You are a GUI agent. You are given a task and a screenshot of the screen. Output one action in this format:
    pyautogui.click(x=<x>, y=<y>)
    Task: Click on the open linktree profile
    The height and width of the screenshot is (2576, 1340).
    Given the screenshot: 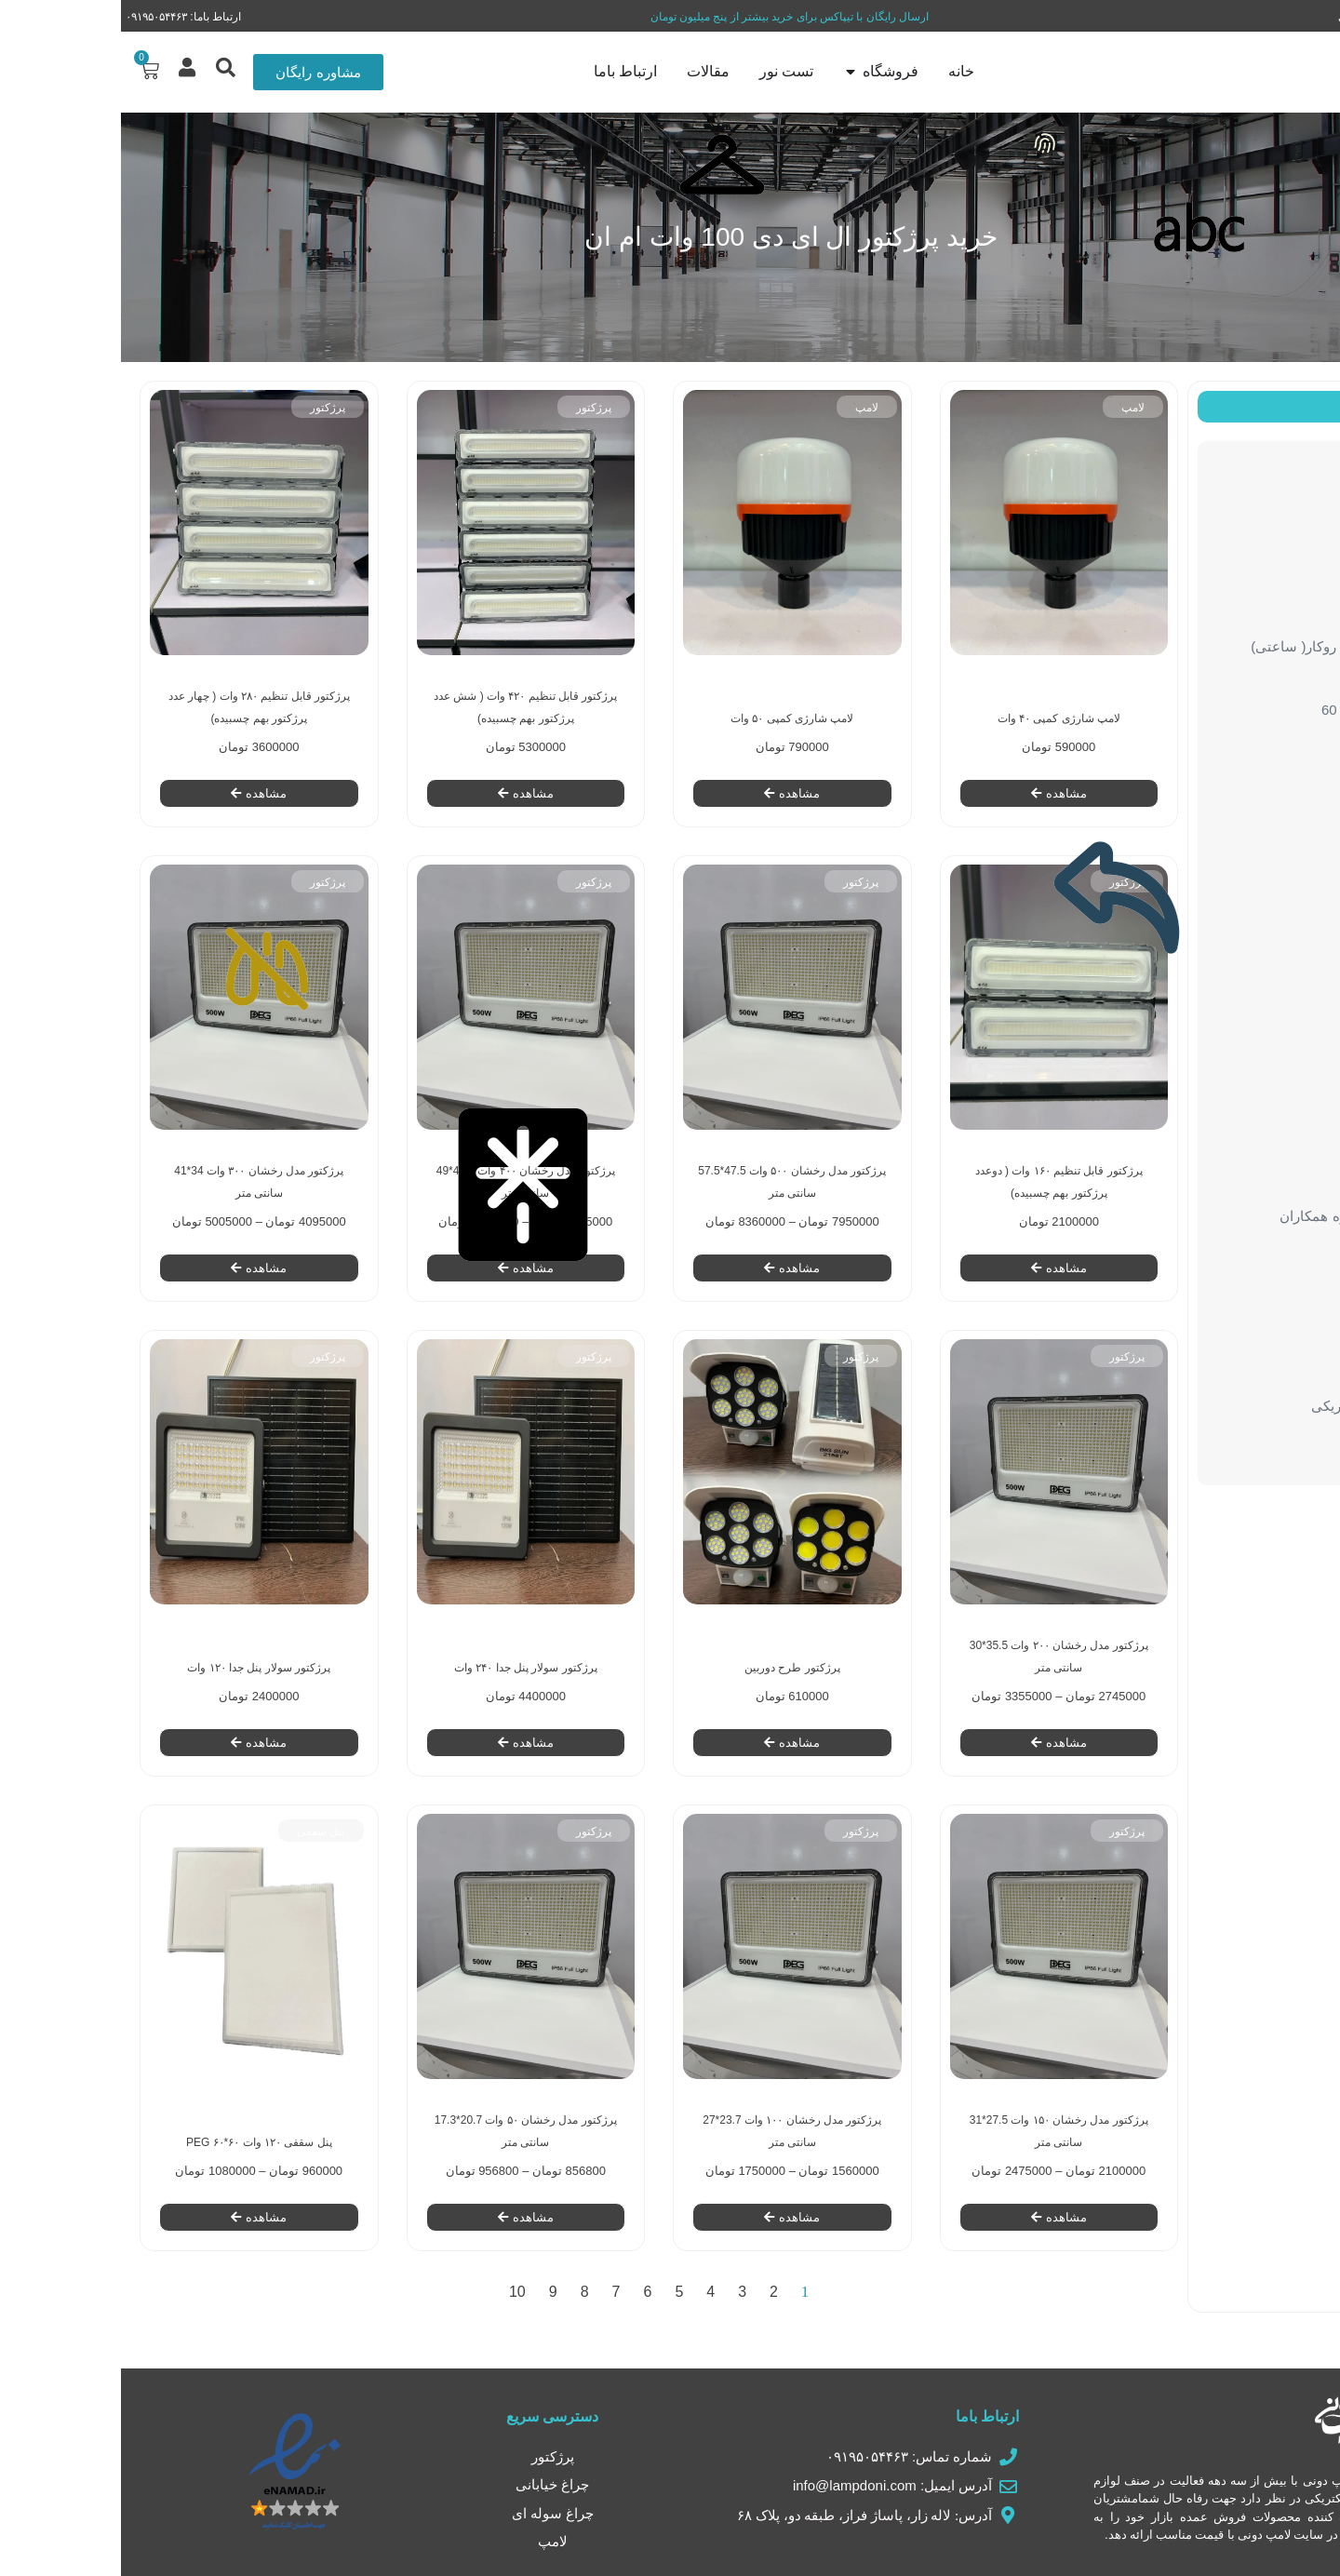 What is the action you would take?
    pyautogui.click(x=523, y=1185)
    